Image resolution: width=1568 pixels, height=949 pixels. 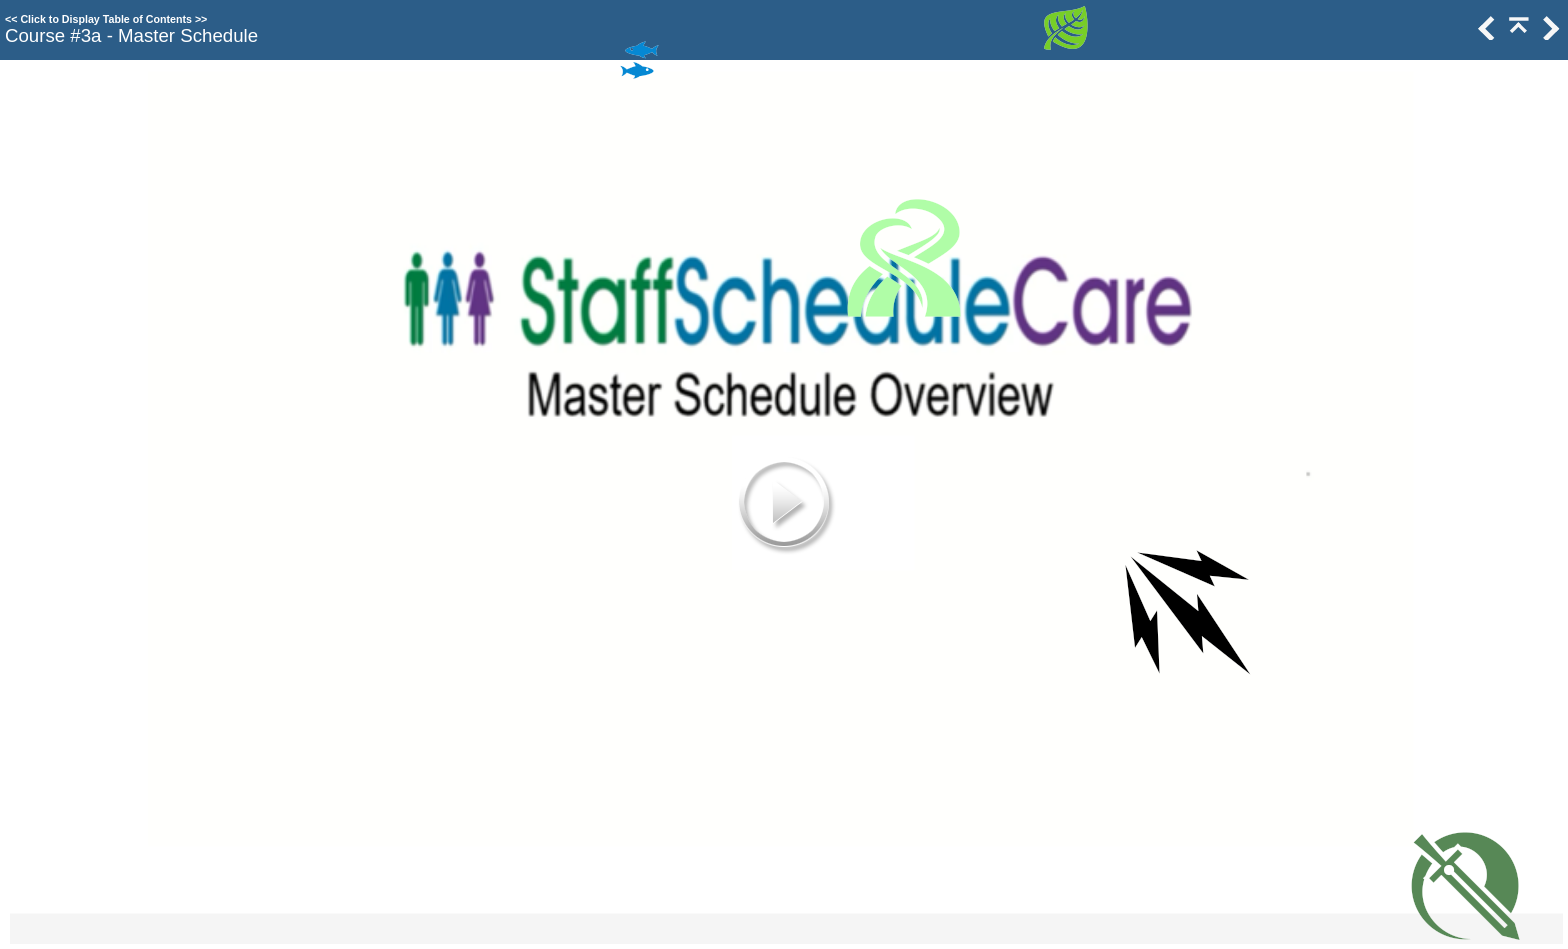 I want to click on attack or combat action button, so click(x=1465, y=886).